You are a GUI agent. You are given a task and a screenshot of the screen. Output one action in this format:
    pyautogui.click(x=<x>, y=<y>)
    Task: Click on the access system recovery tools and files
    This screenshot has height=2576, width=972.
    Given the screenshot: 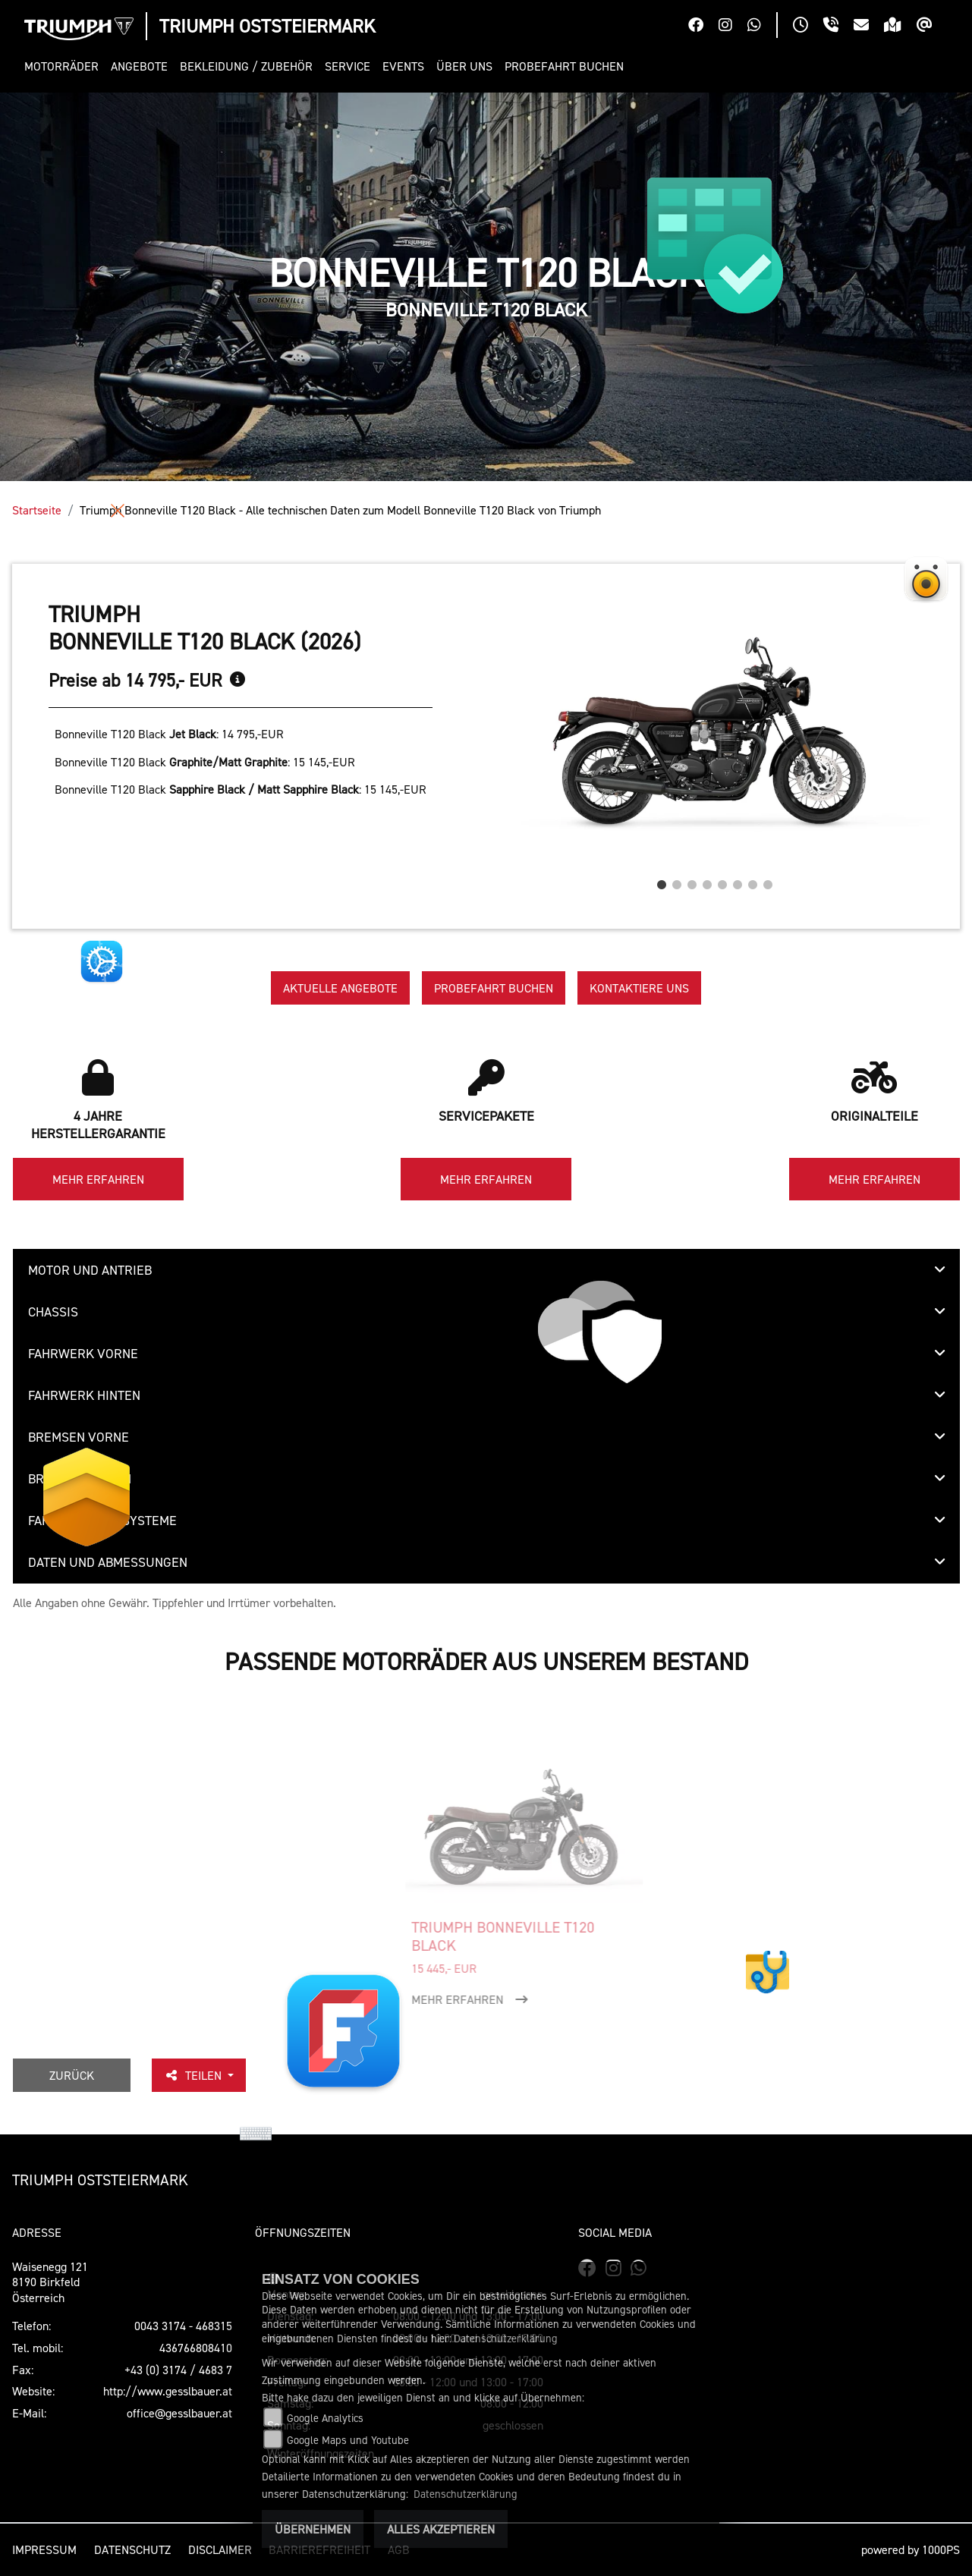 What is the action you would take?
    pyautogui.click(x=767, y=1972)
    